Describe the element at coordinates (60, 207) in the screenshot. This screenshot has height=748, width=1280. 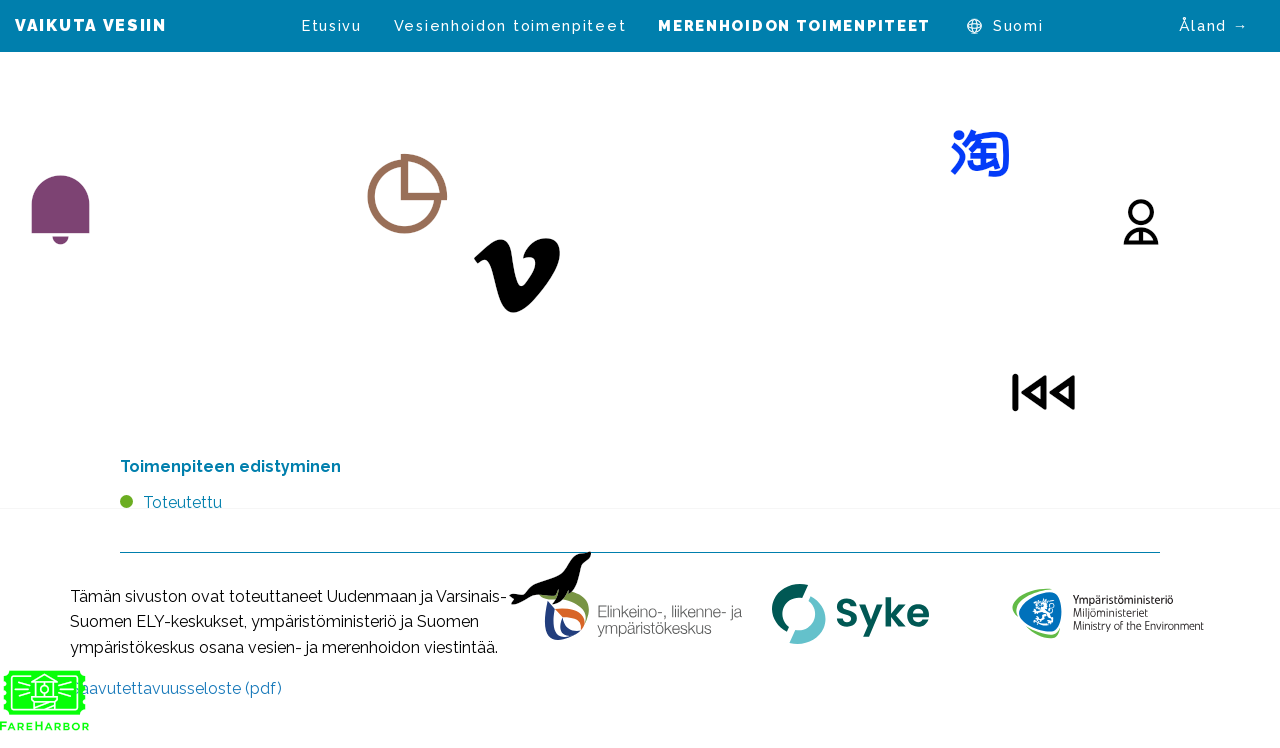
I see `view notifications` at that location.